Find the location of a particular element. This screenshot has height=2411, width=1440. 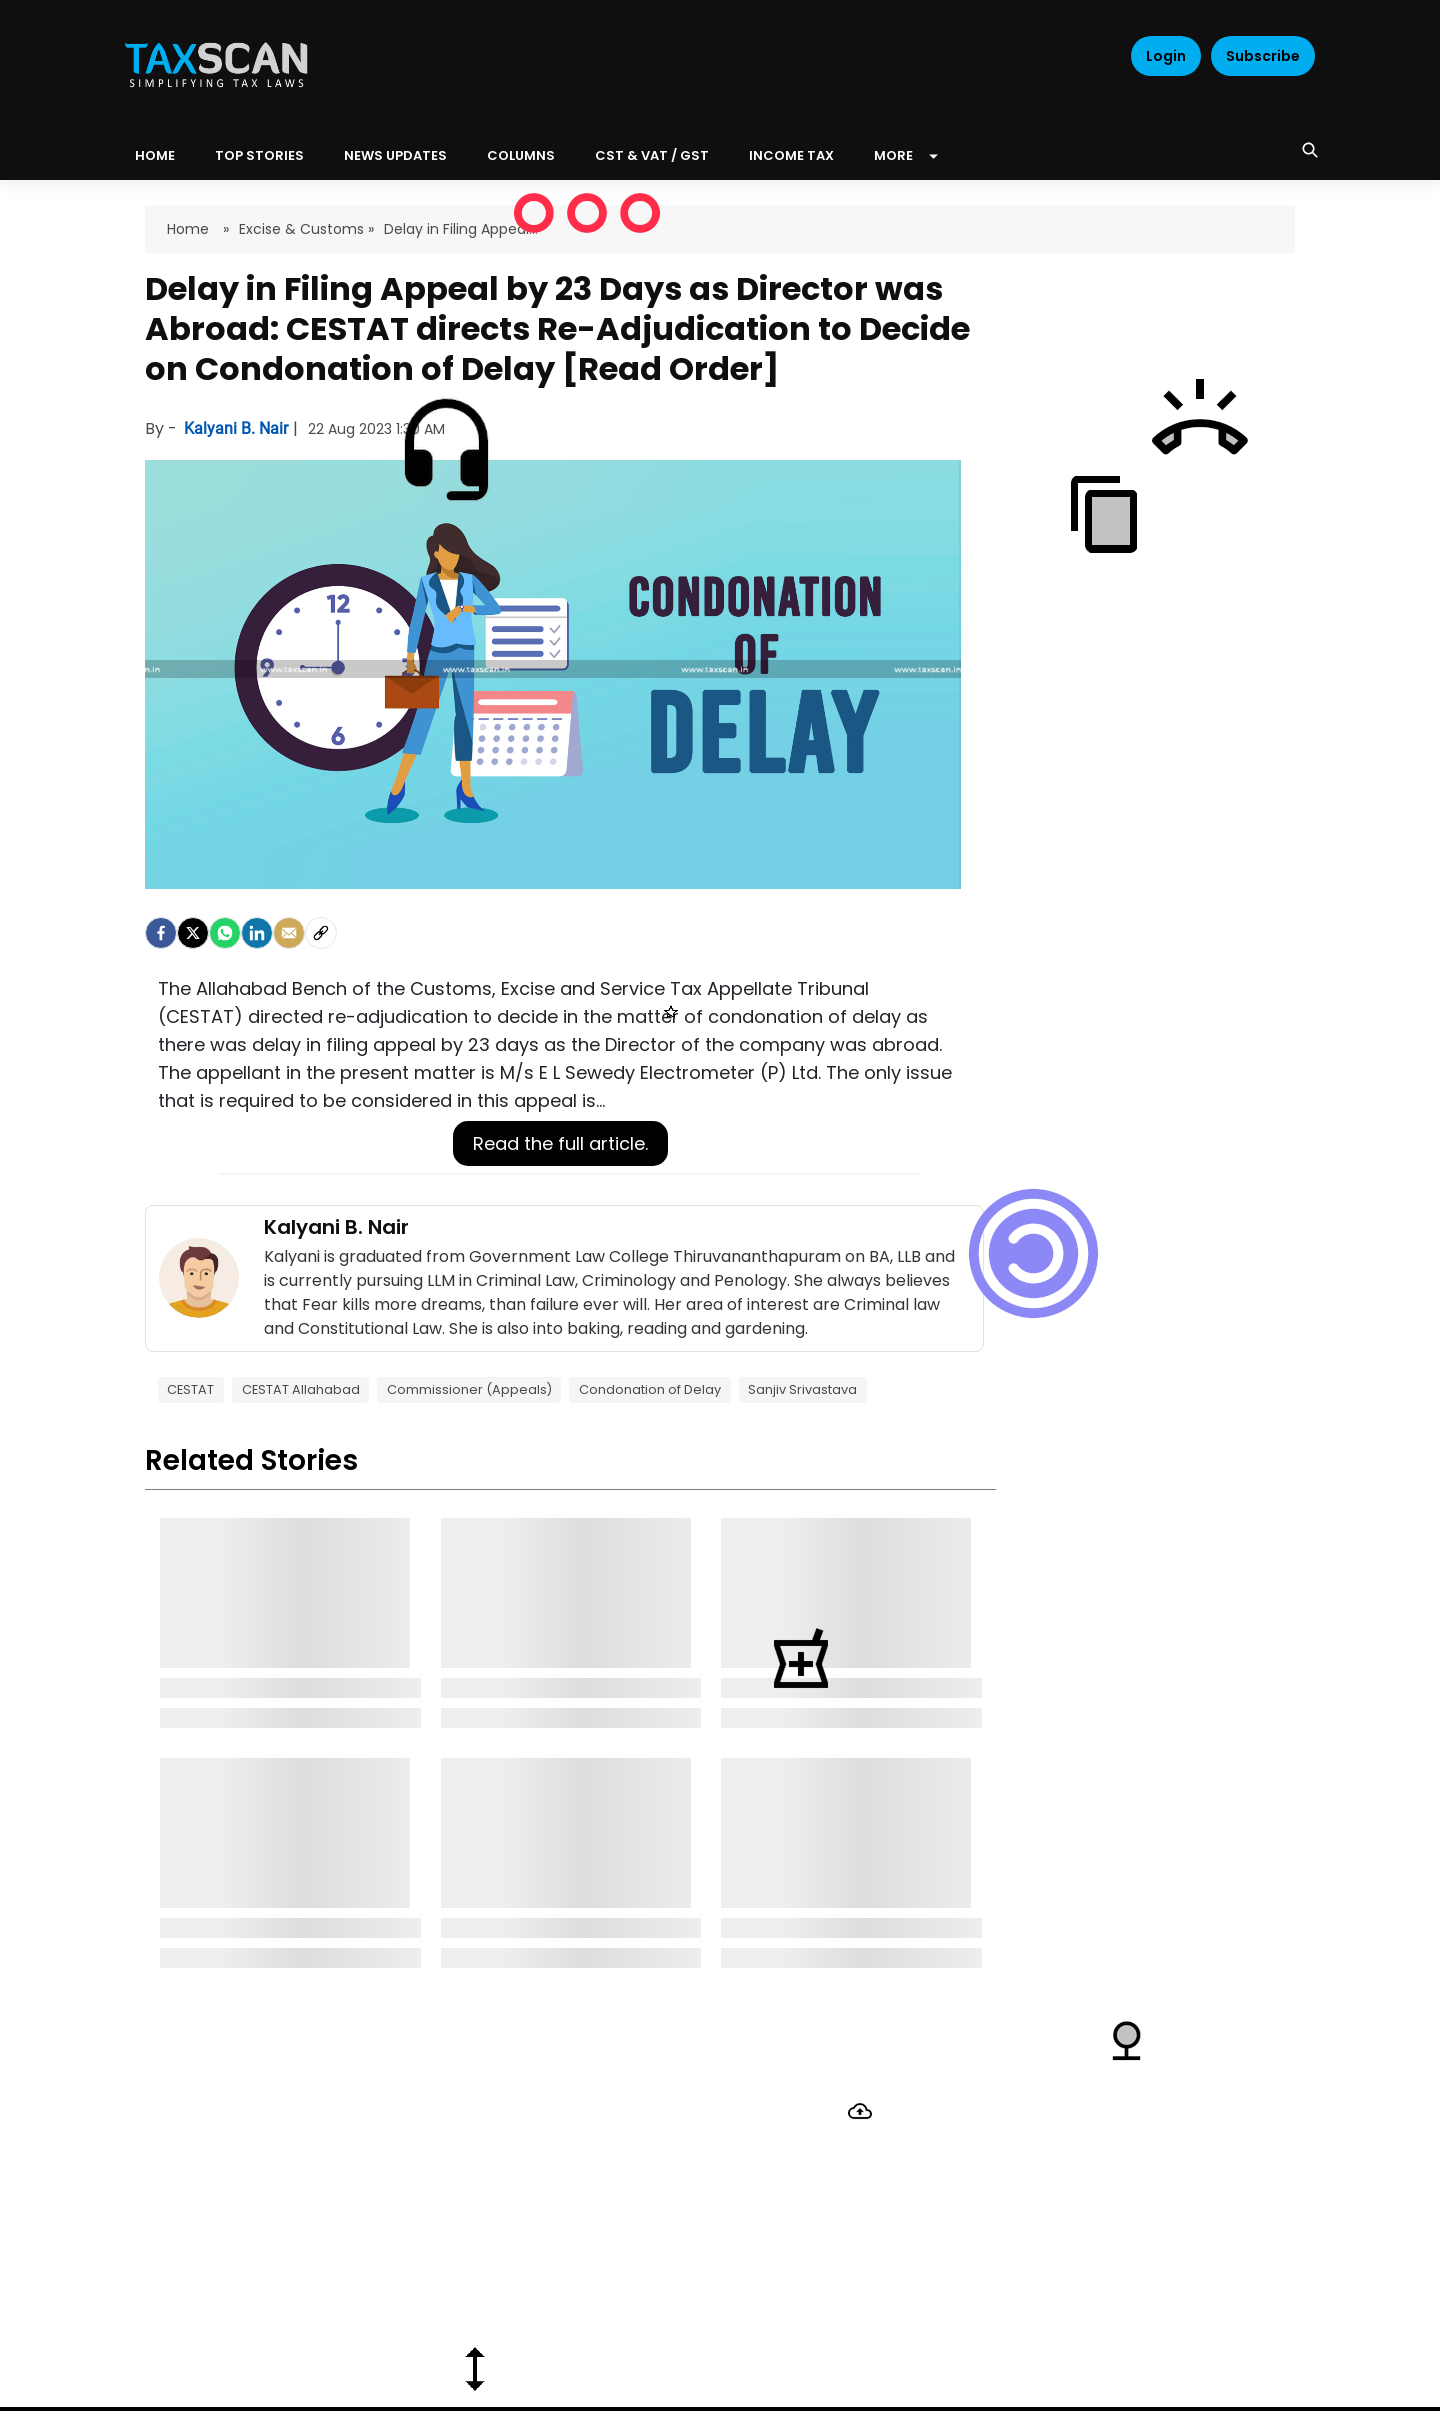

contact customer support is located at coordinates (446, 449).